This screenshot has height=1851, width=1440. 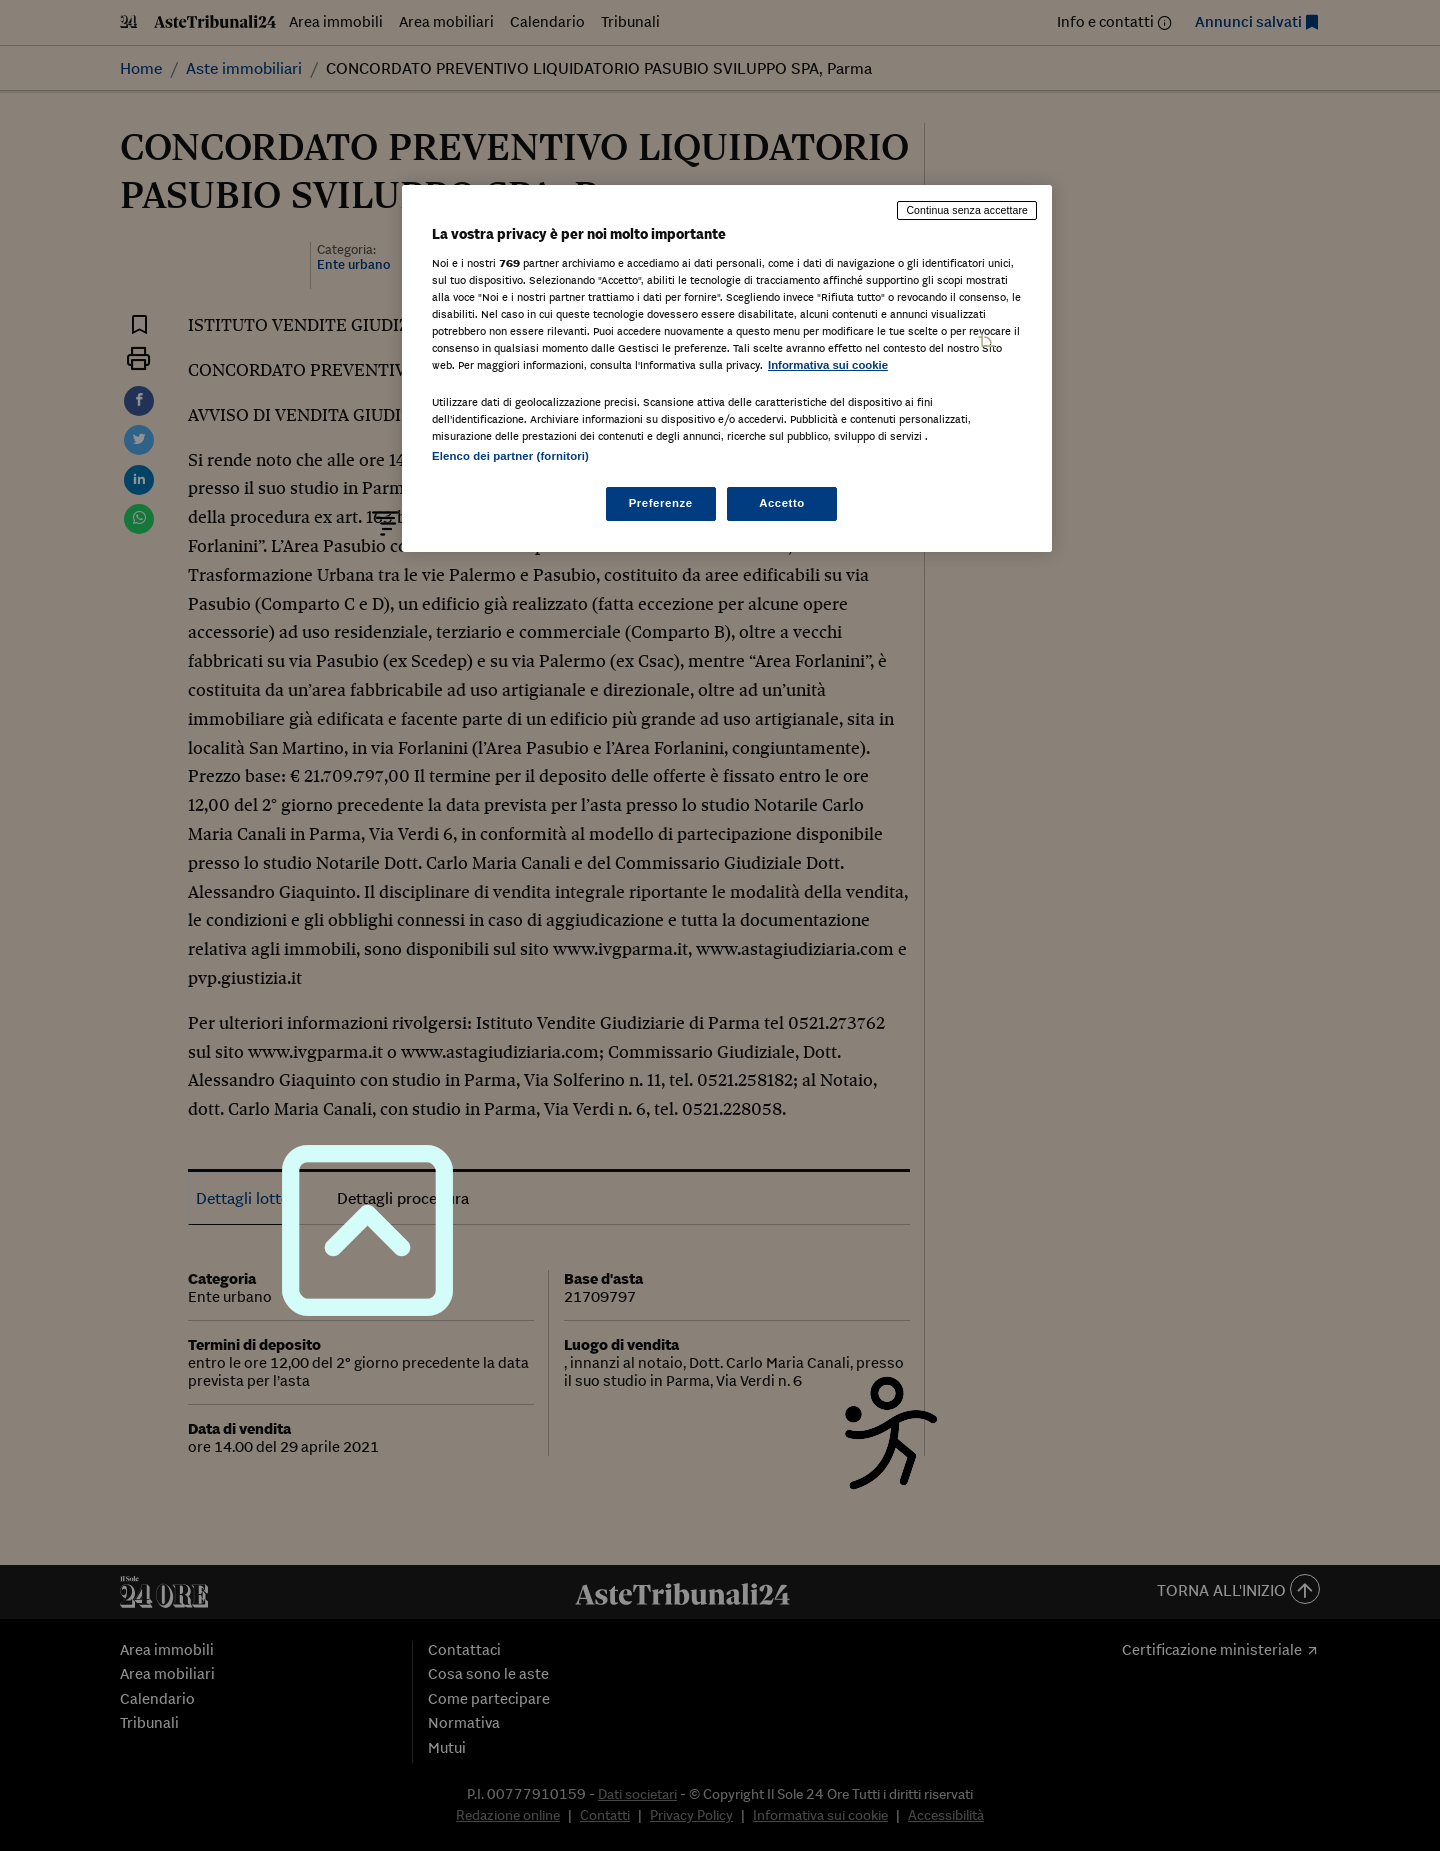 I want to click on measure or display an angle, so click(x=986, y=341).